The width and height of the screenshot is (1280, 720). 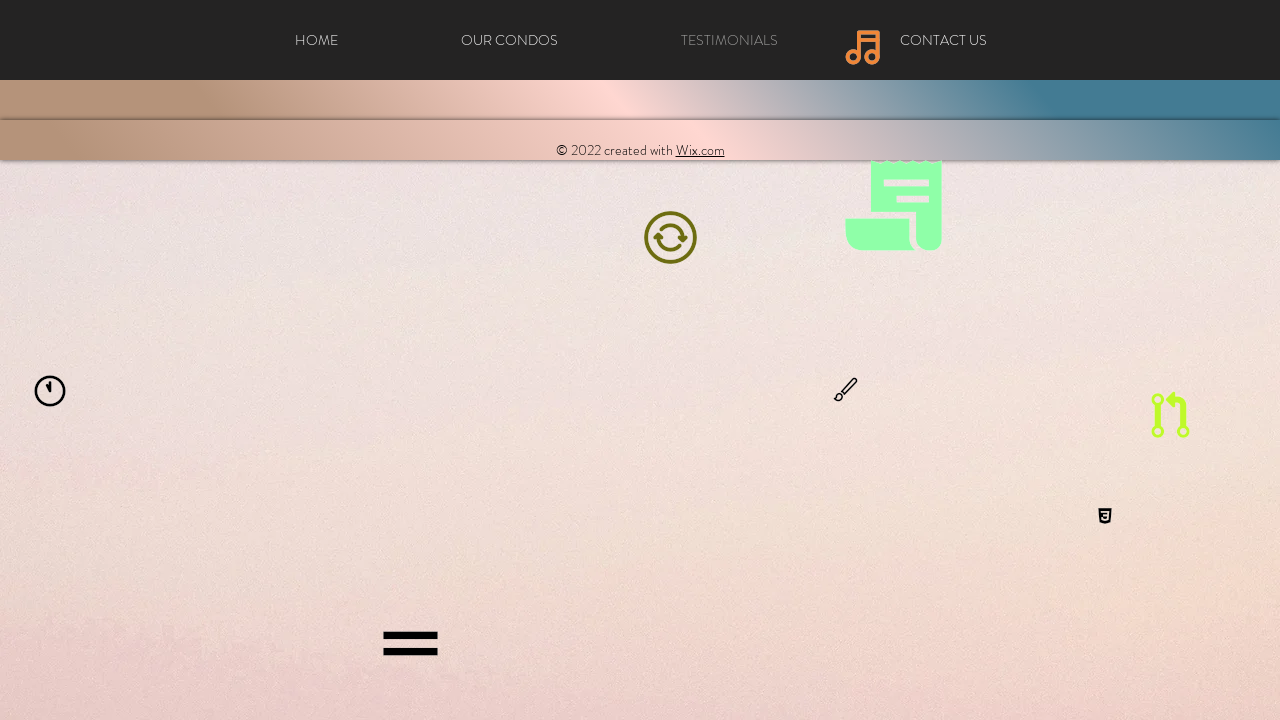 I want to click on access music library or player, so click(x=864, y=47).